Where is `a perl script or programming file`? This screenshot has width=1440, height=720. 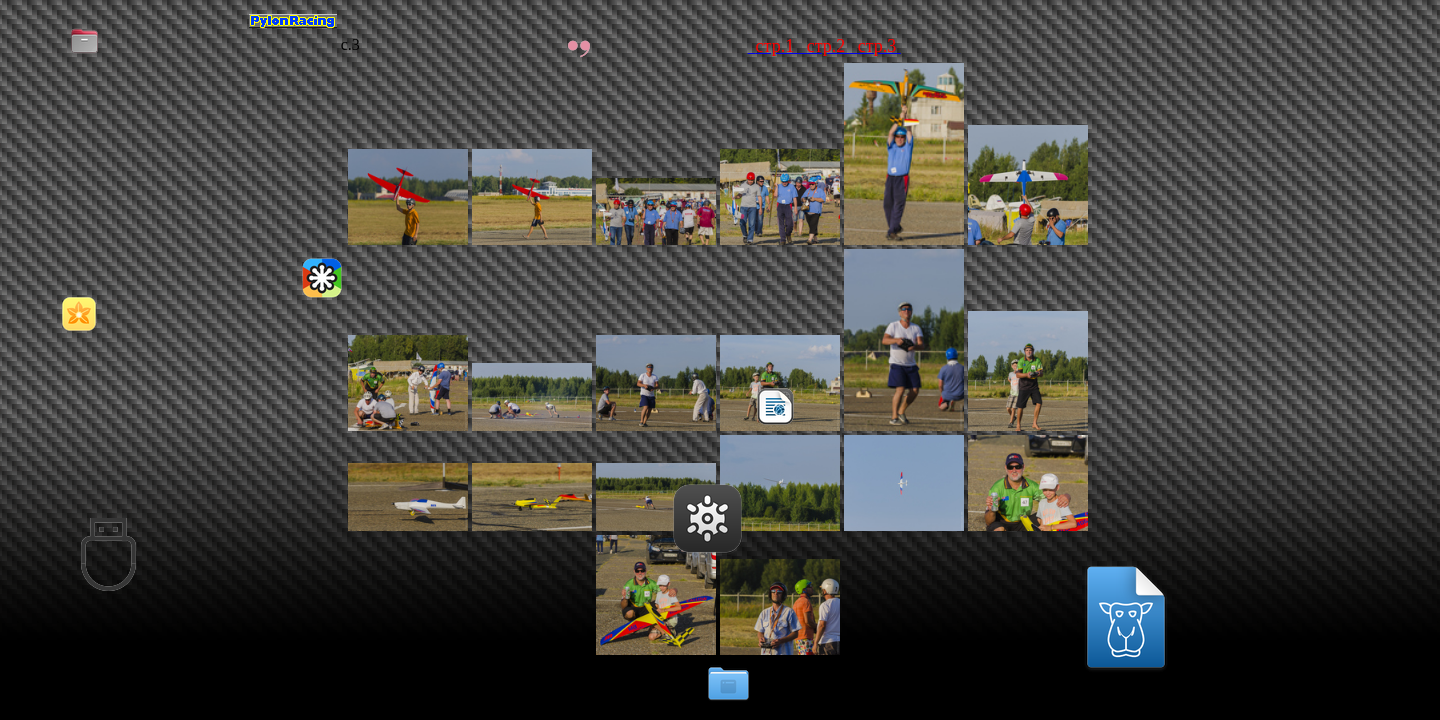 a perl script or programming file is located at coordinates (1126, 619).